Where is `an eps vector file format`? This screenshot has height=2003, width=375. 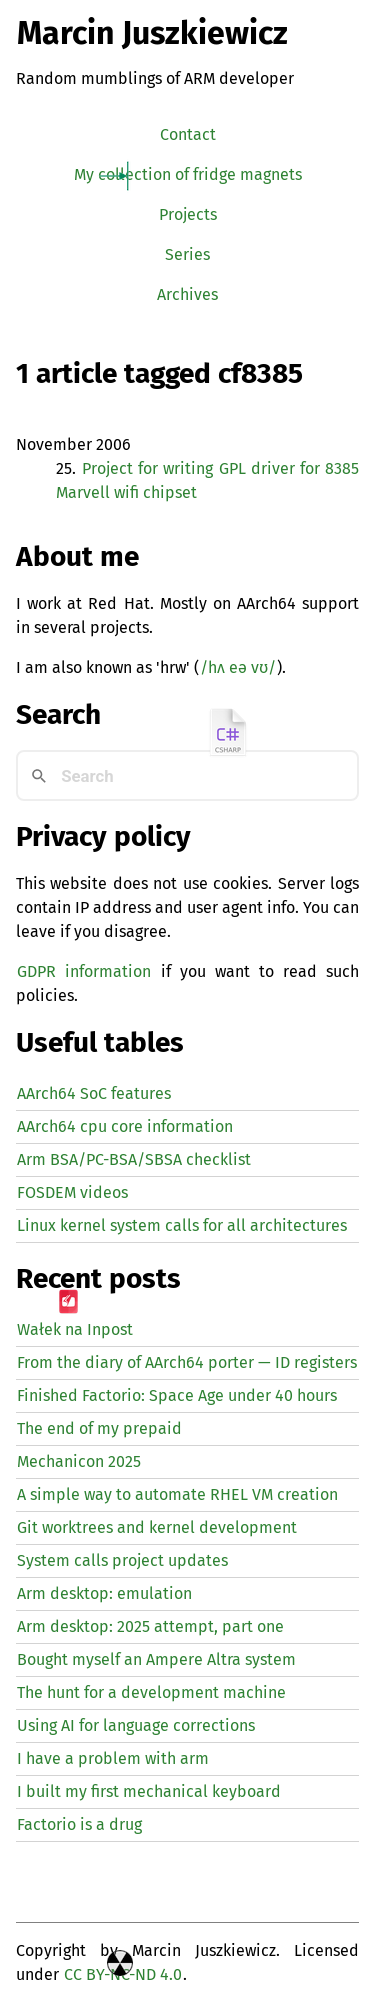
an eps vector file format is located at coordinates (68, 1301).